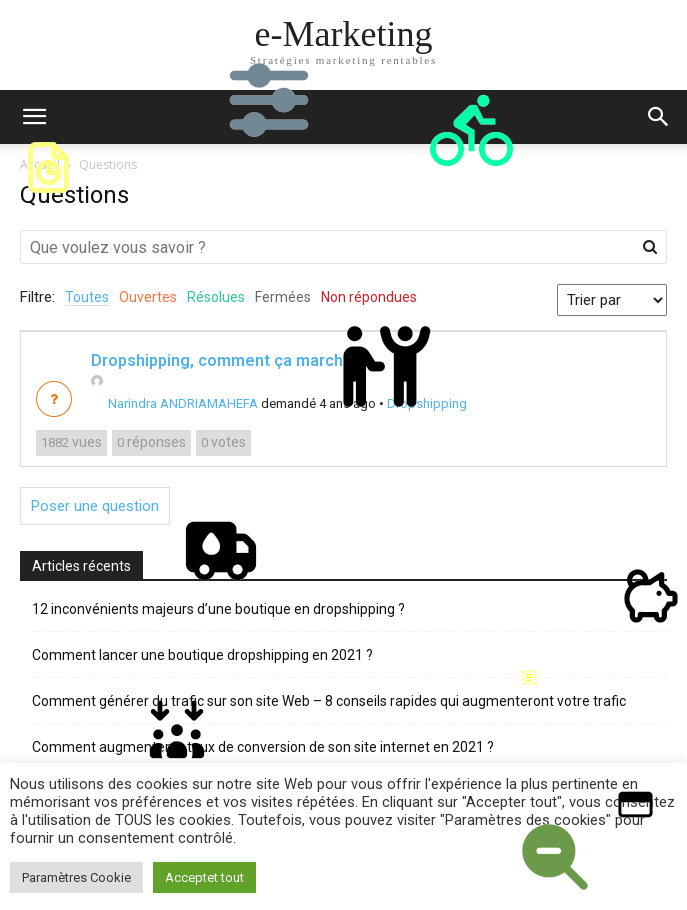  I want to click on access bike-related features or cycling mode, so click(471, 130).